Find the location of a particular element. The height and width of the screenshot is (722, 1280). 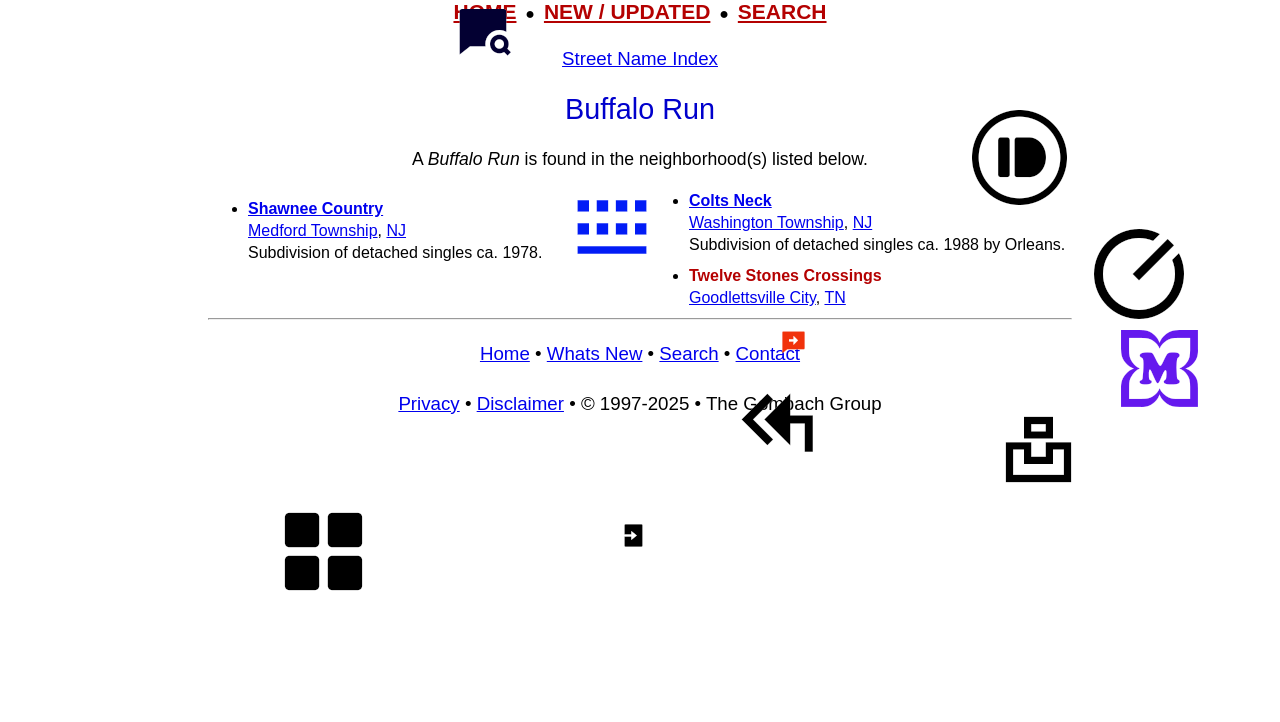

open pushbullet app is located at coordinates (1019, 157).